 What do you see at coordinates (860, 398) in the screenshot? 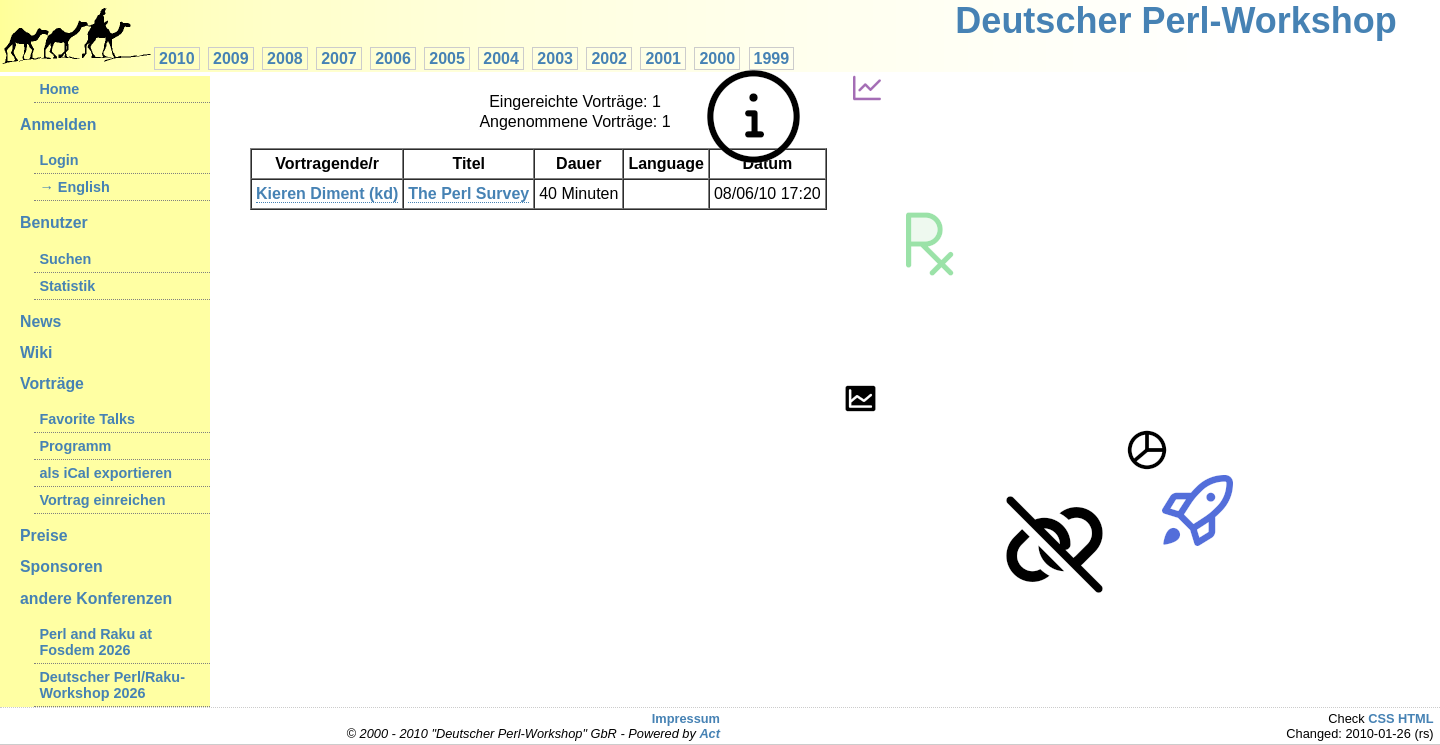
I see `view analytics or performance data` at bounding box center [860, 398].